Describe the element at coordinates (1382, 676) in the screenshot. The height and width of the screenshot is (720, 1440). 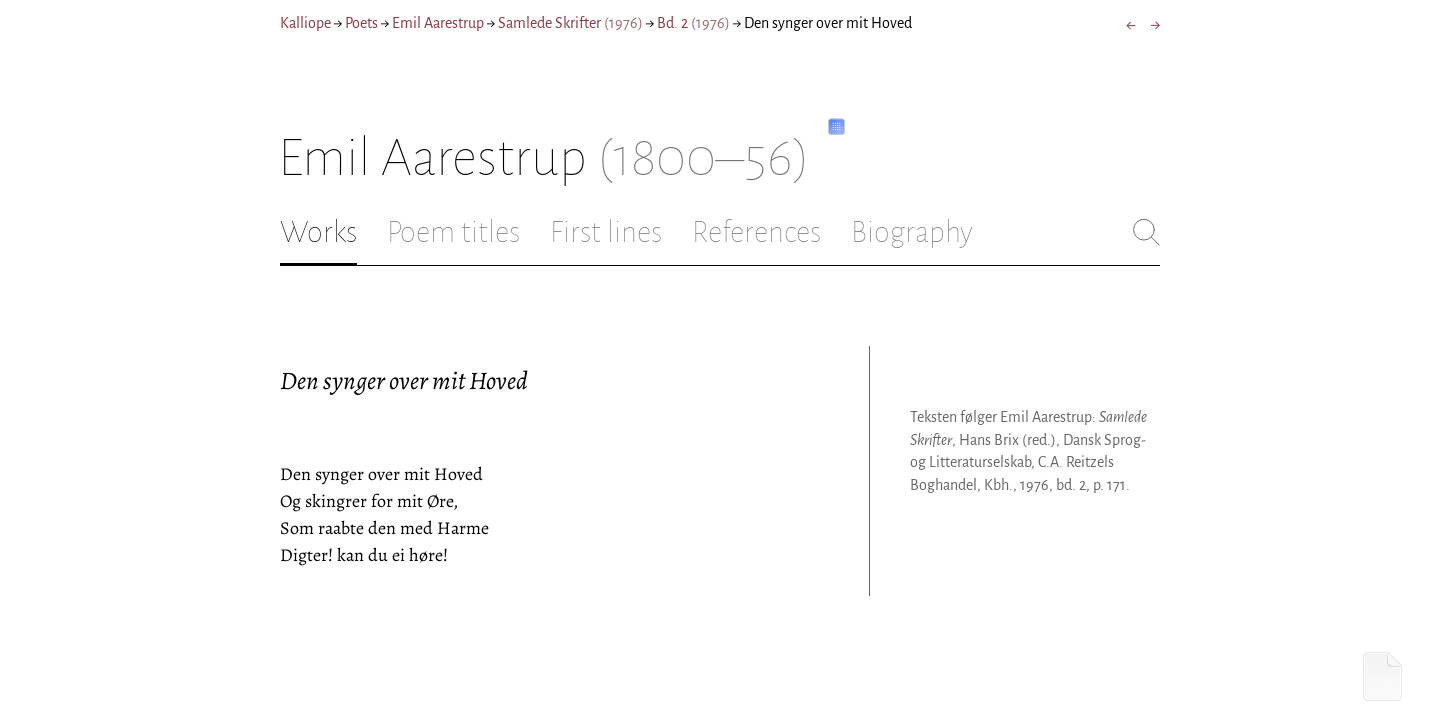
I see `an empty or blank document` at that location.